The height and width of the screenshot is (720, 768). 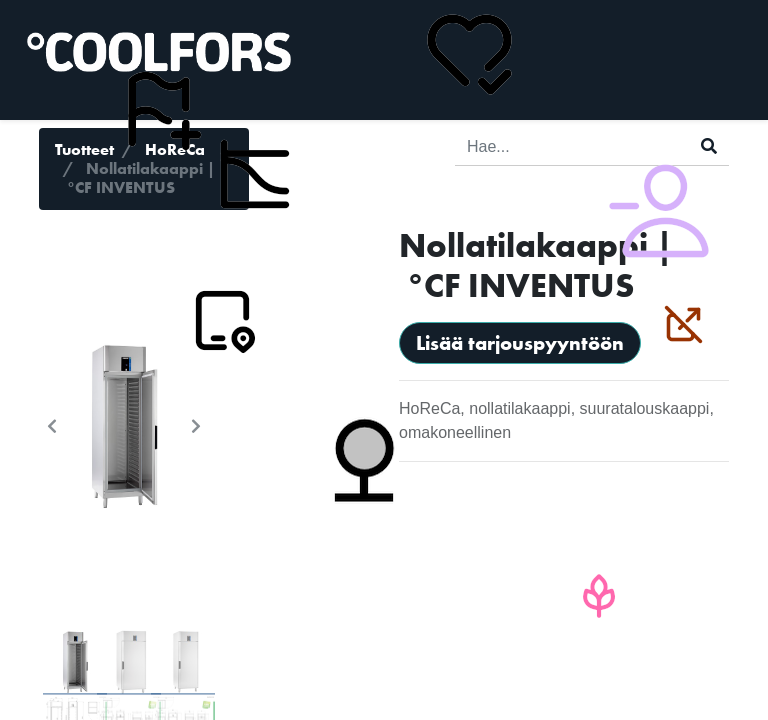 I want to click on external link disabled or unavailable, so click(x=683, y=324).